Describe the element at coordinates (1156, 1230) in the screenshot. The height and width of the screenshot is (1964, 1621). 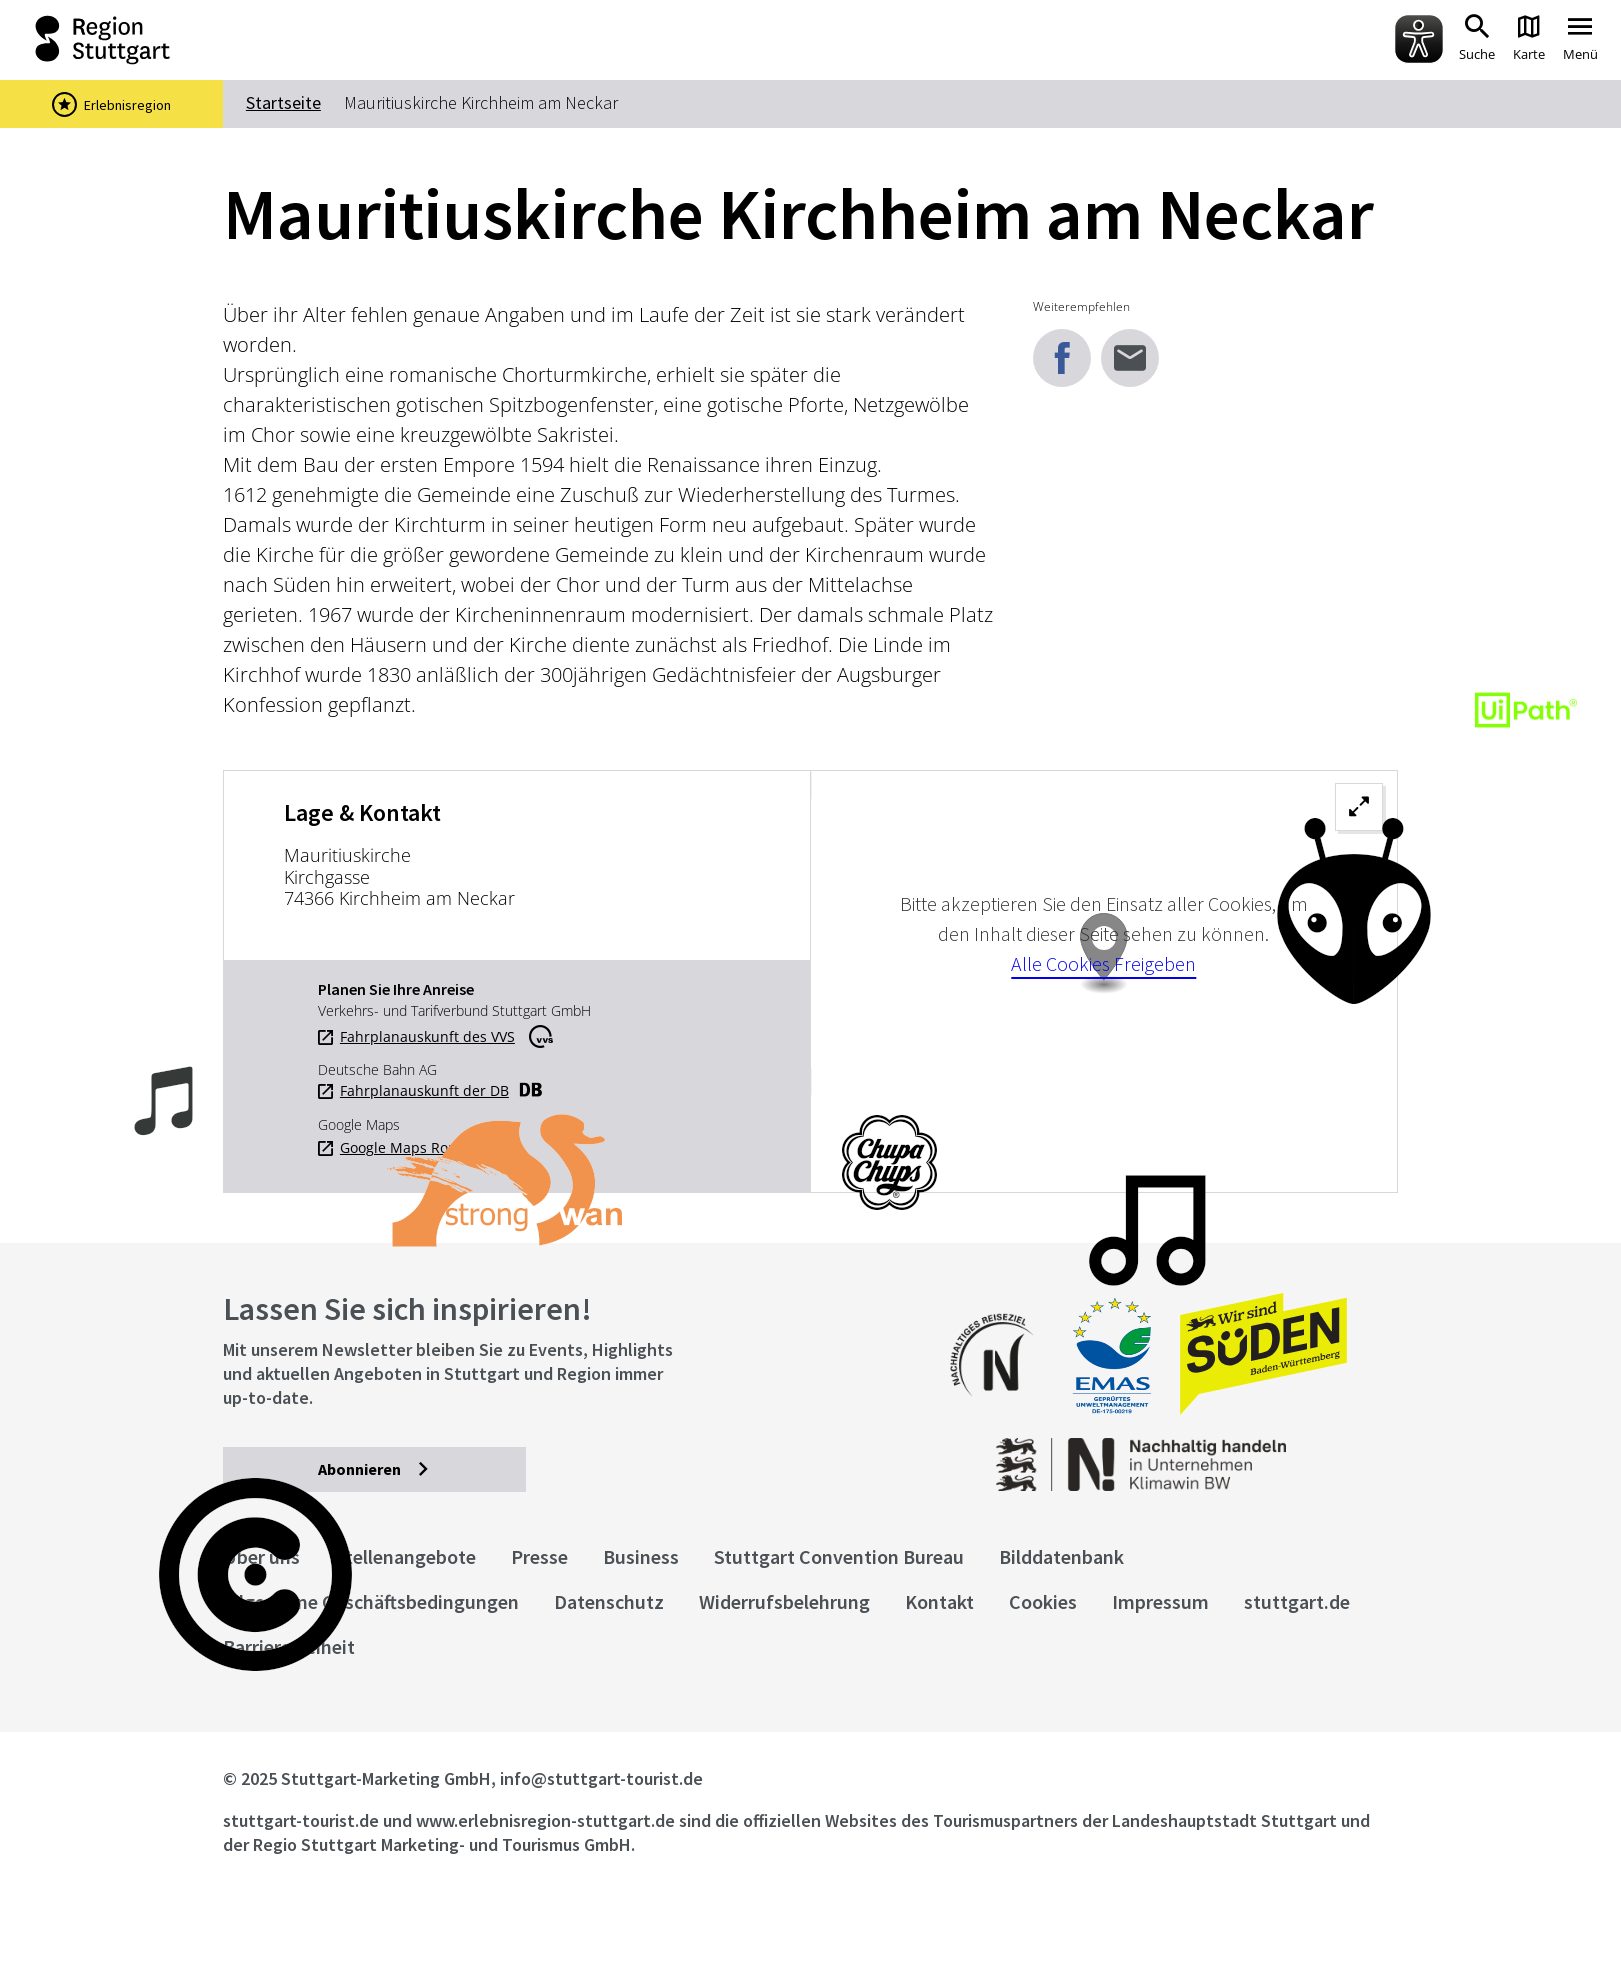
I see `access music library or player` at that location.